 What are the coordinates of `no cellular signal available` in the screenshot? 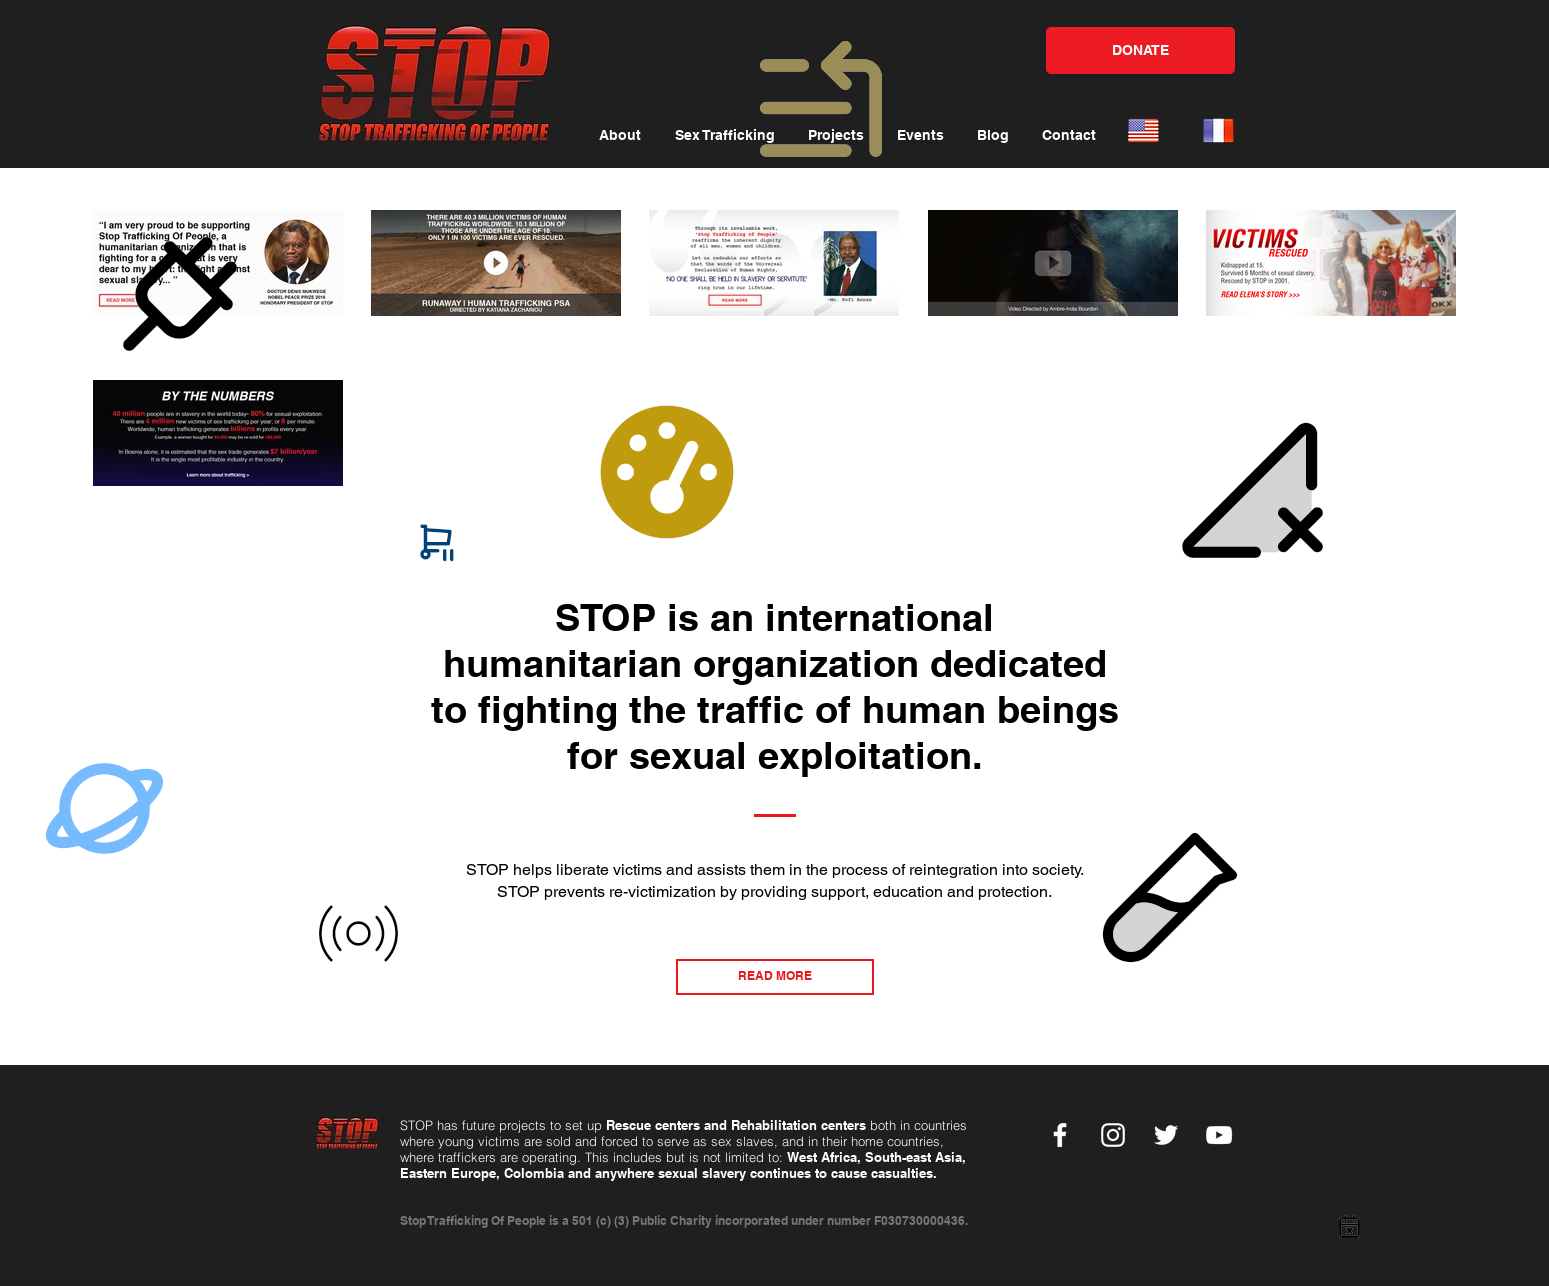 It's located at (1261, 496).